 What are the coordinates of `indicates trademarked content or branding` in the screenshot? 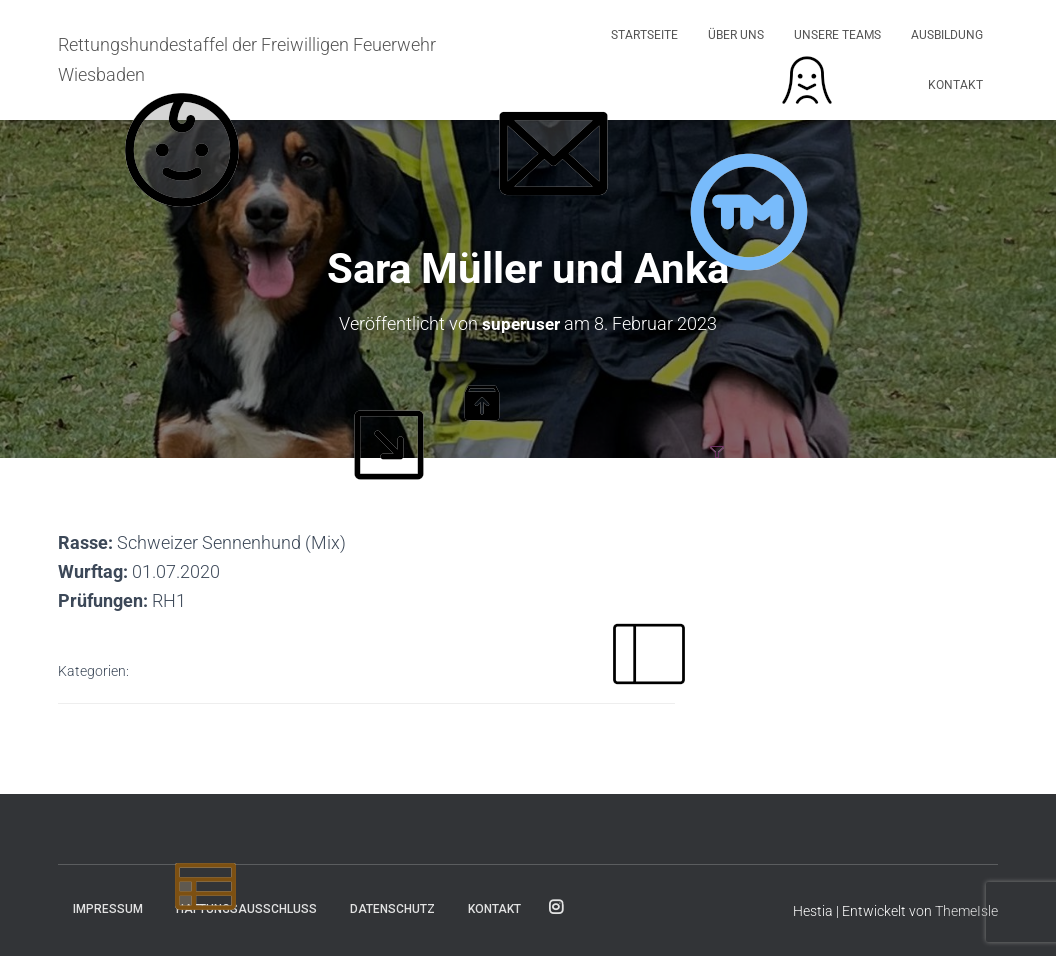 It's located at (749, 212).